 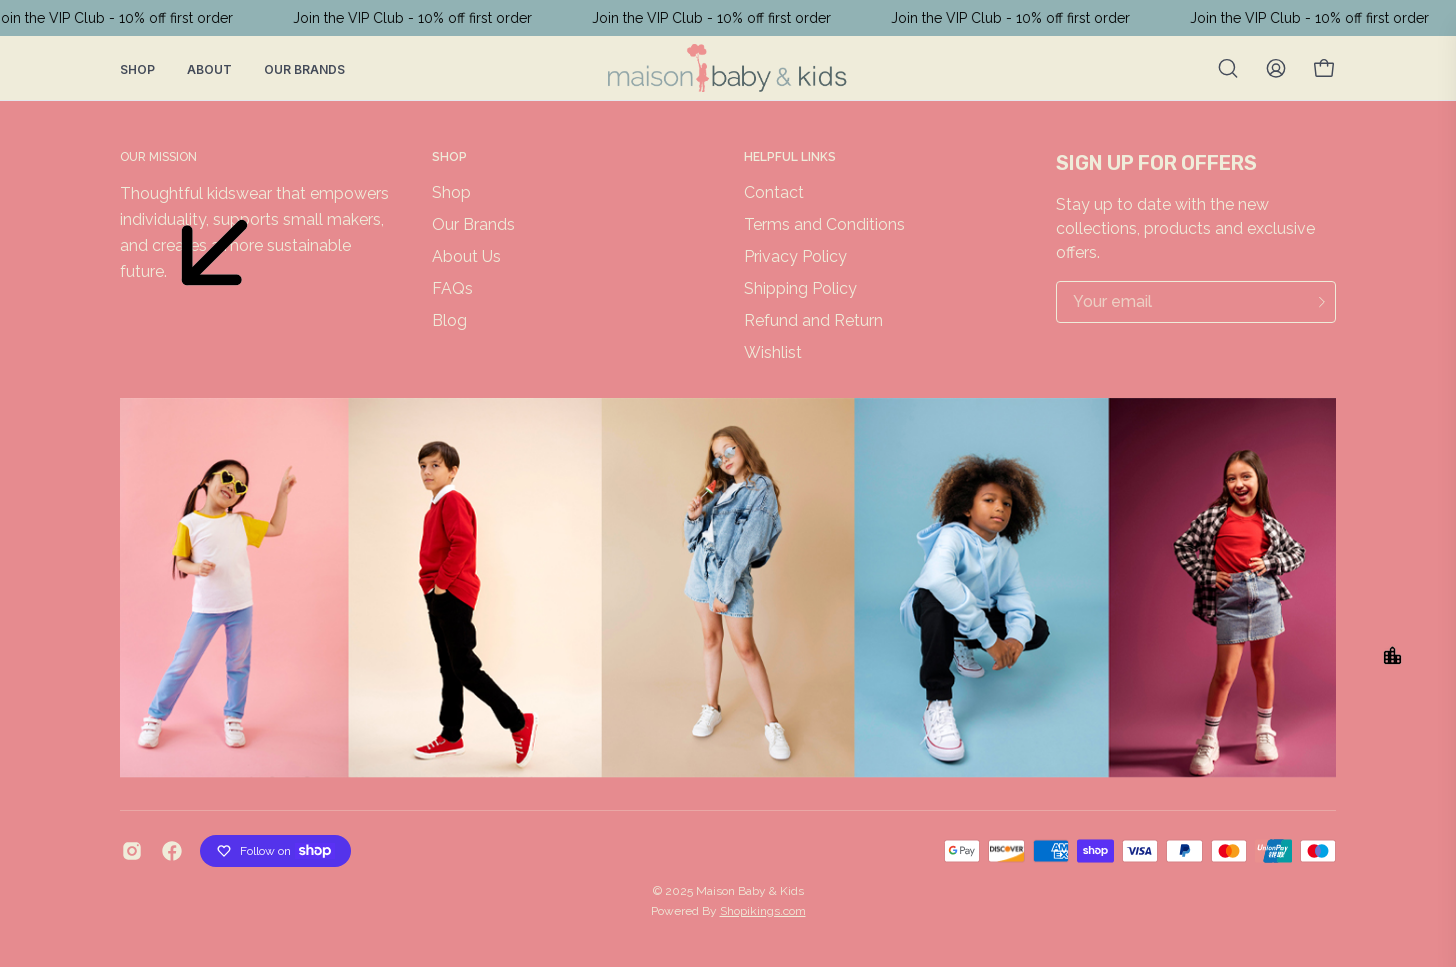 I want to click on navigate to the bottom-left corner, so click(x=214, y=252).